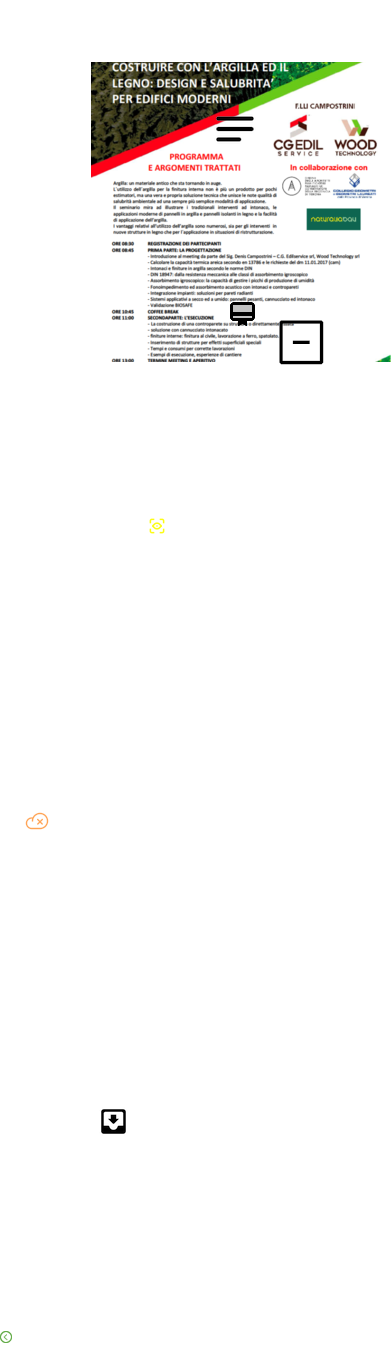 The height and width of the screenshot is (1356, 391). What do you see at coordinates (235, 129) in the screenshot?
I see `view or edit notes` at bounding box center [235, 129].